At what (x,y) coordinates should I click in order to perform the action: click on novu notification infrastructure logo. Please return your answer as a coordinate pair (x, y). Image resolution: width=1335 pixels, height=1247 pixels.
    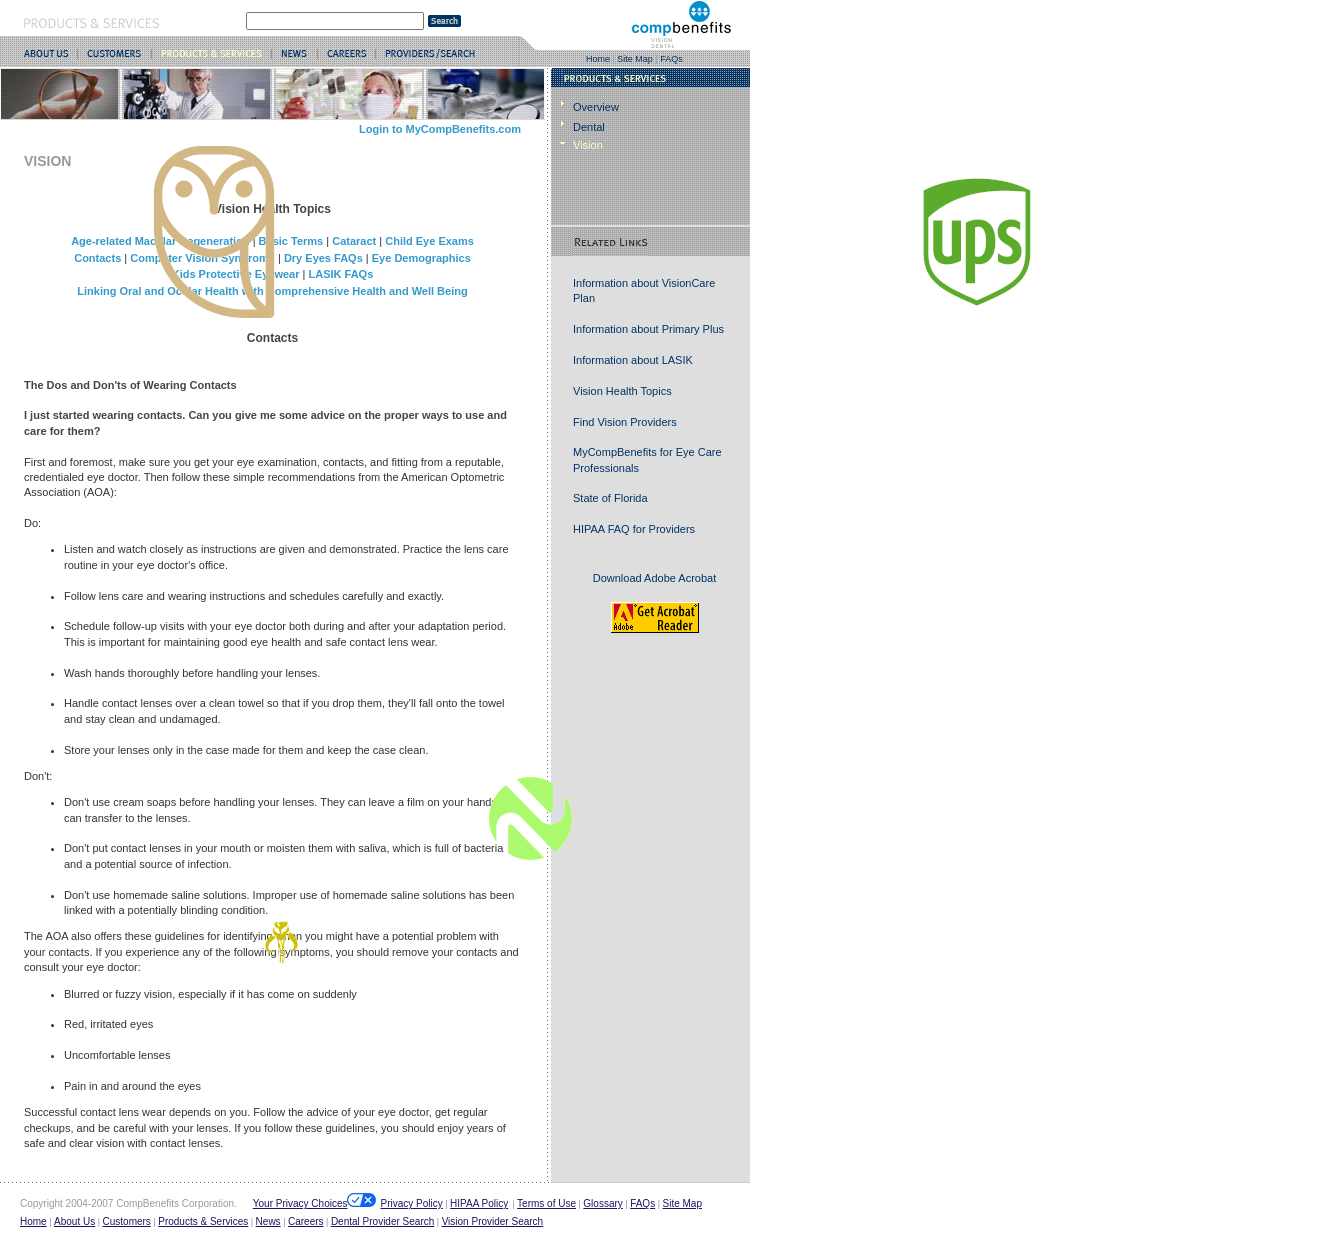
    Looking at the image, I should click on (530, 818).